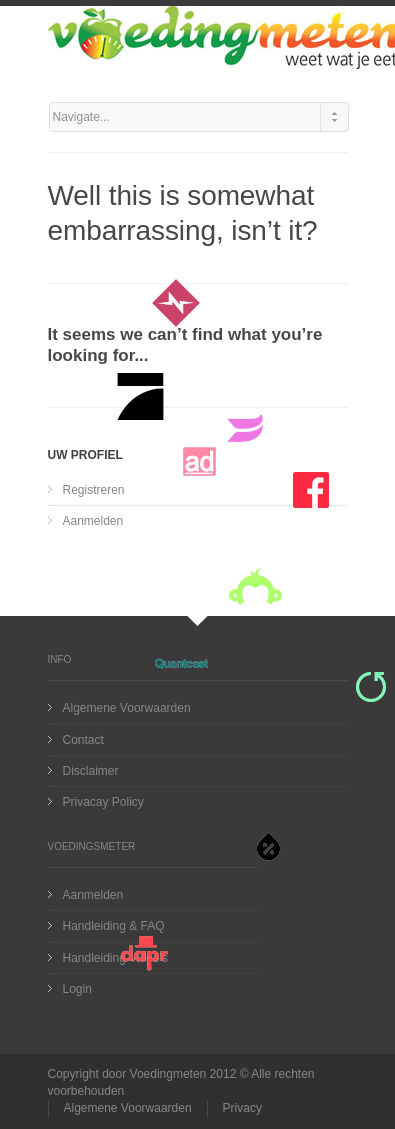 The height and width of the screenshot is (1129, 395). What do you see at coordinates (199, 461) in the screenshot?
I see `Adversal advertising platform logo` at bounding box center [199, 461].